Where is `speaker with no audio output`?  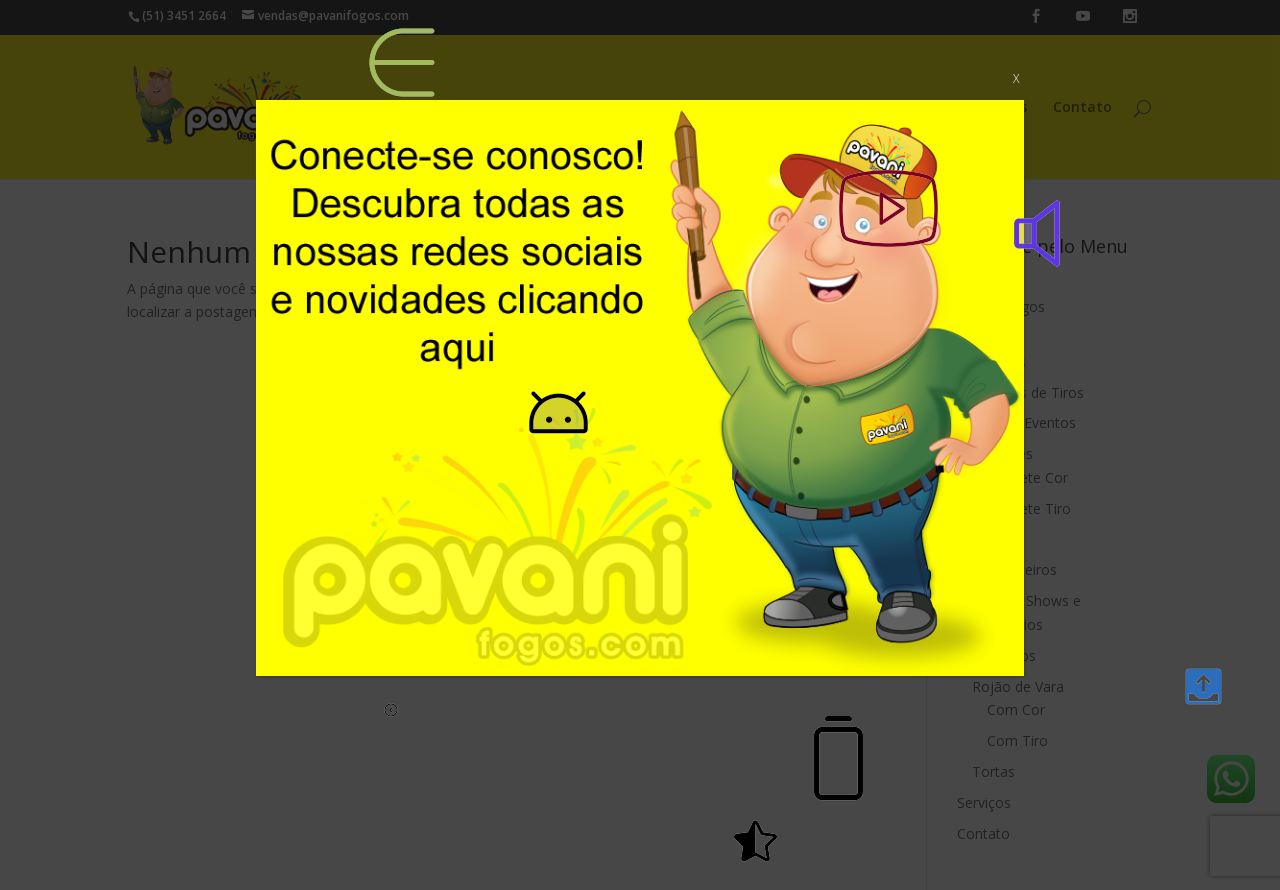
speaker with no audio output is located at coordinates (1049, 233).